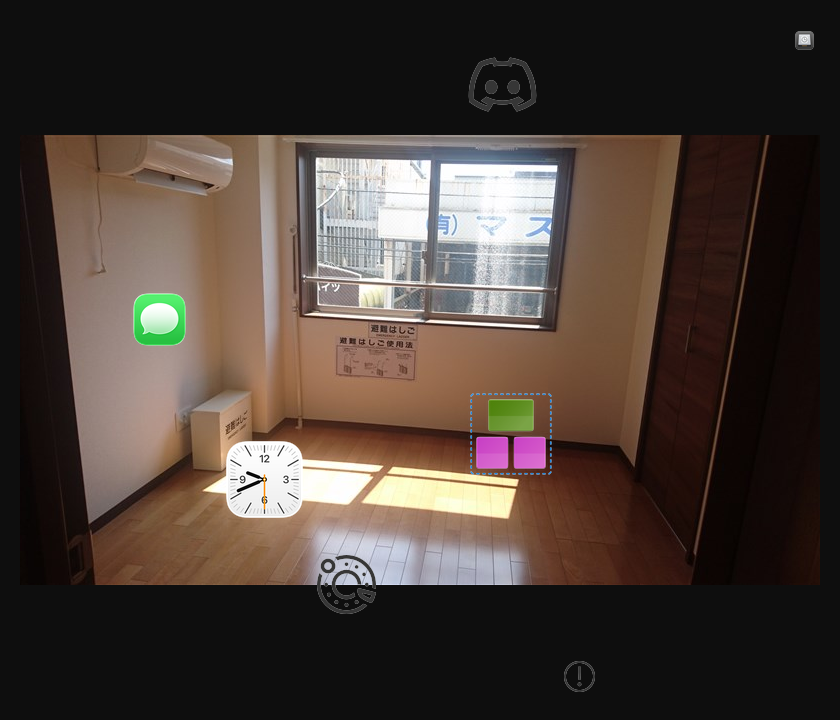  Describe the element at coordinates (579, 676) in the screenshot. I see `indicates an app has encountered an error` at that location.